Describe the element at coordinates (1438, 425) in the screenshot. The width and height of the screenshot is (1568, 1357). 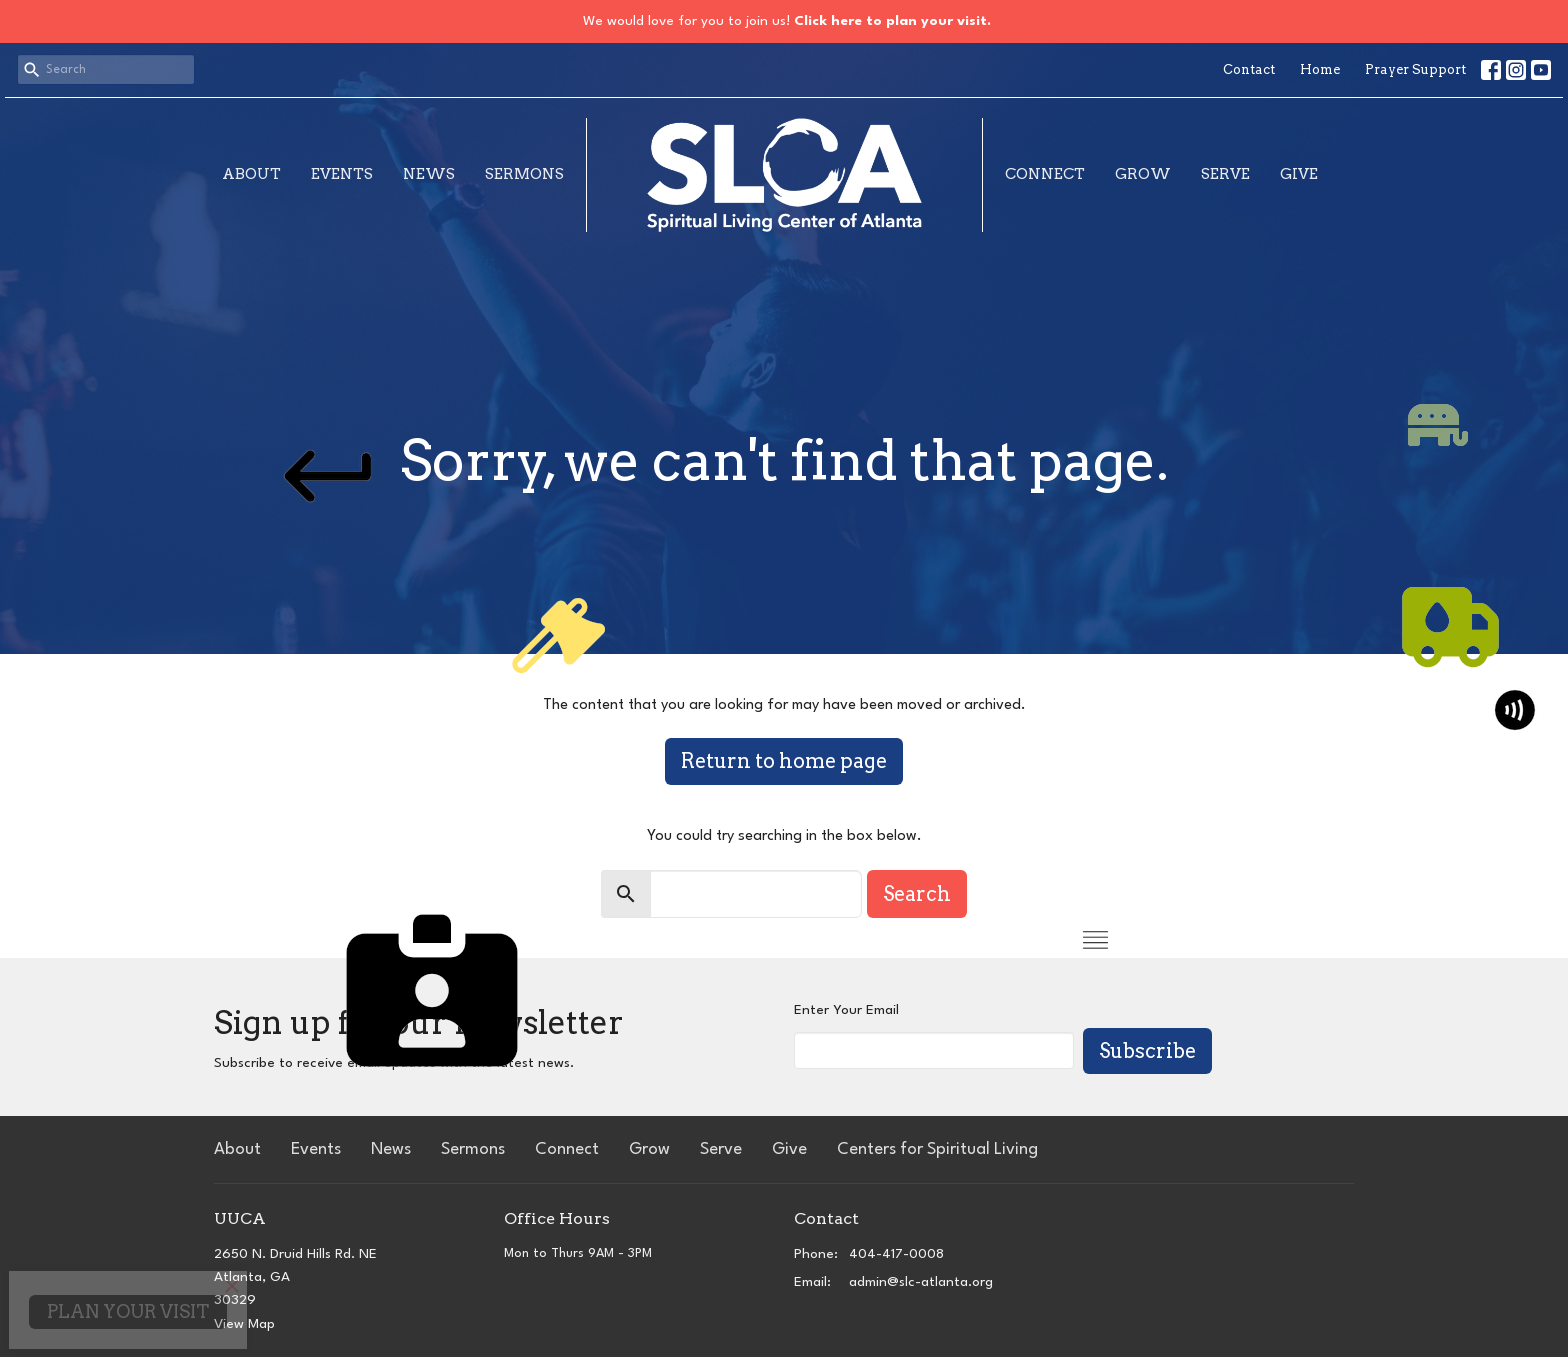
I see `indicates republican party affiliation` at that location.